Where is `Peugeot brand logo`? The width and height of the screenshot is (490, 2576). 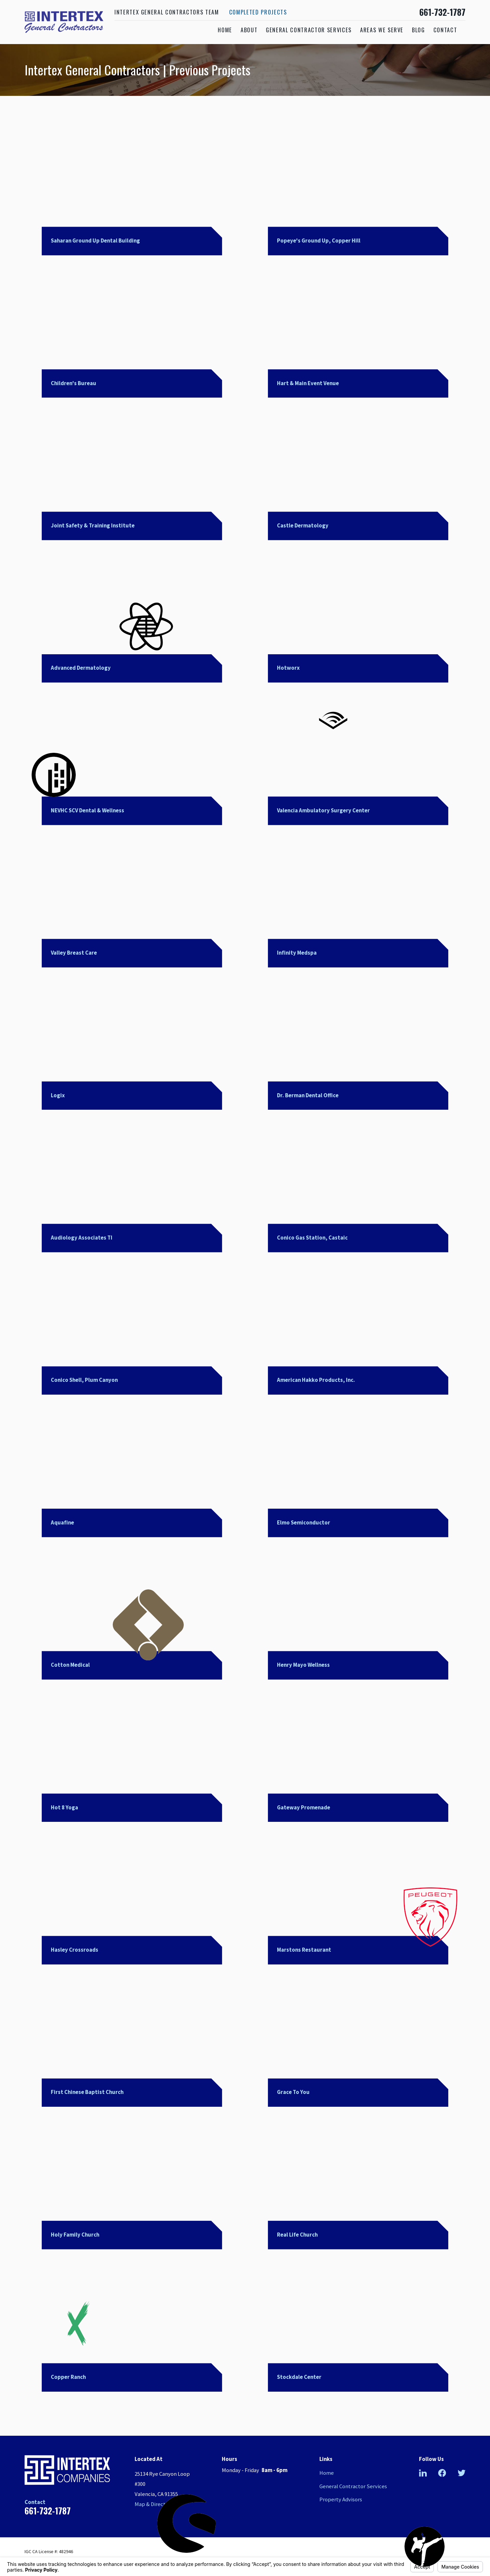 Peugeot brand logo is located at coordinates (430, 1917).